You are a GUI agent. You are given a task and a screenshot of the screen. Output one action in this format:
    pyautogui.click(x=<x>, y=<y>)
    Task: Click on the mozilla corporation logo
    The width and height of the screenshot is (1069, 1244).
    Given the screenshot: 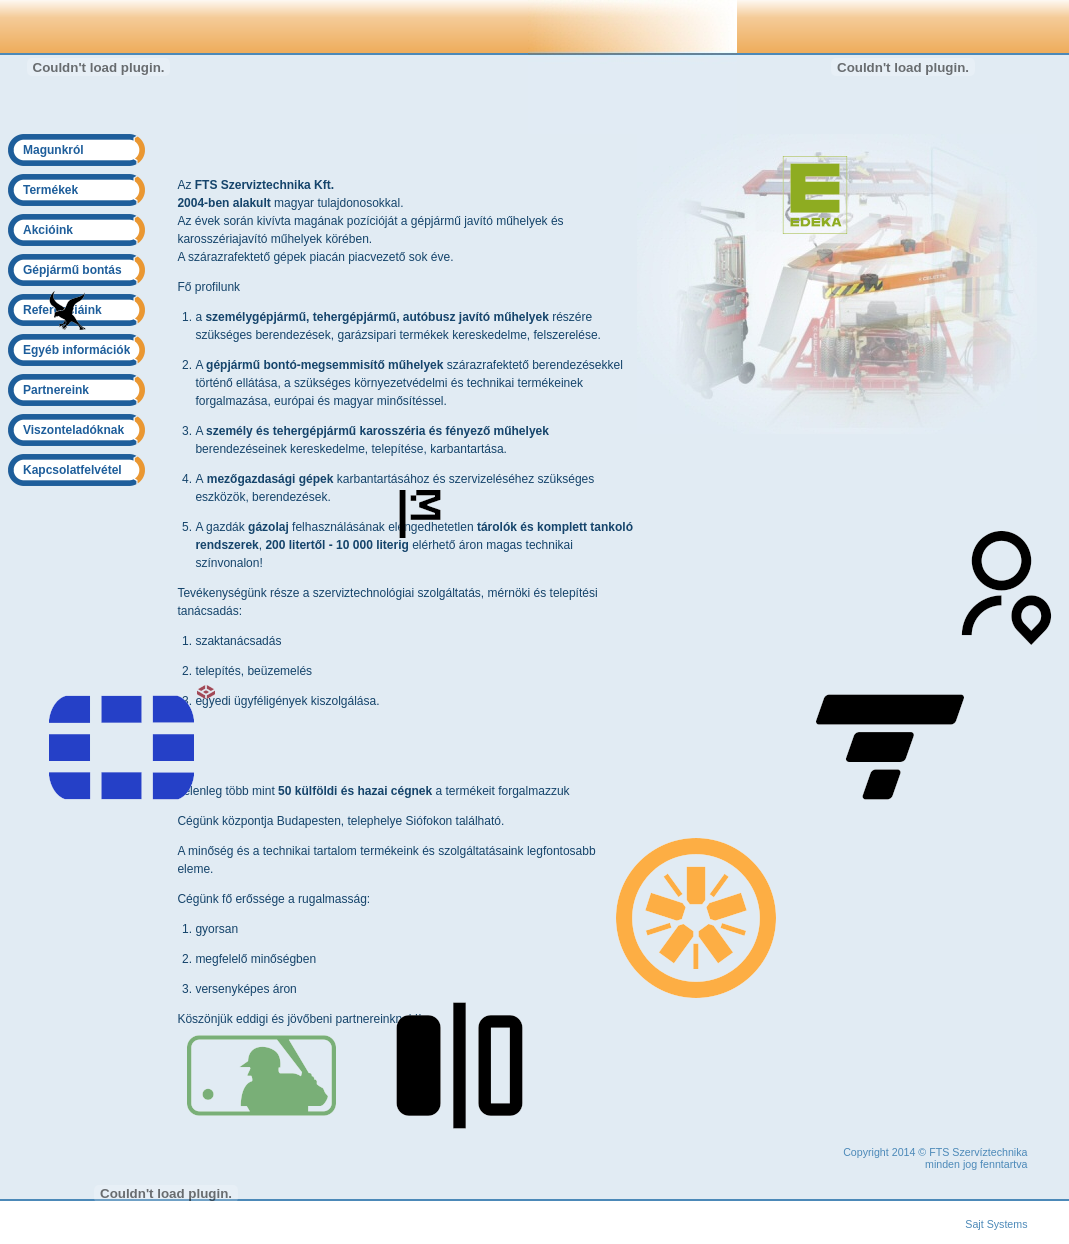 What is the action you would take?
    pyautogui.click(x=420, y=514)
    